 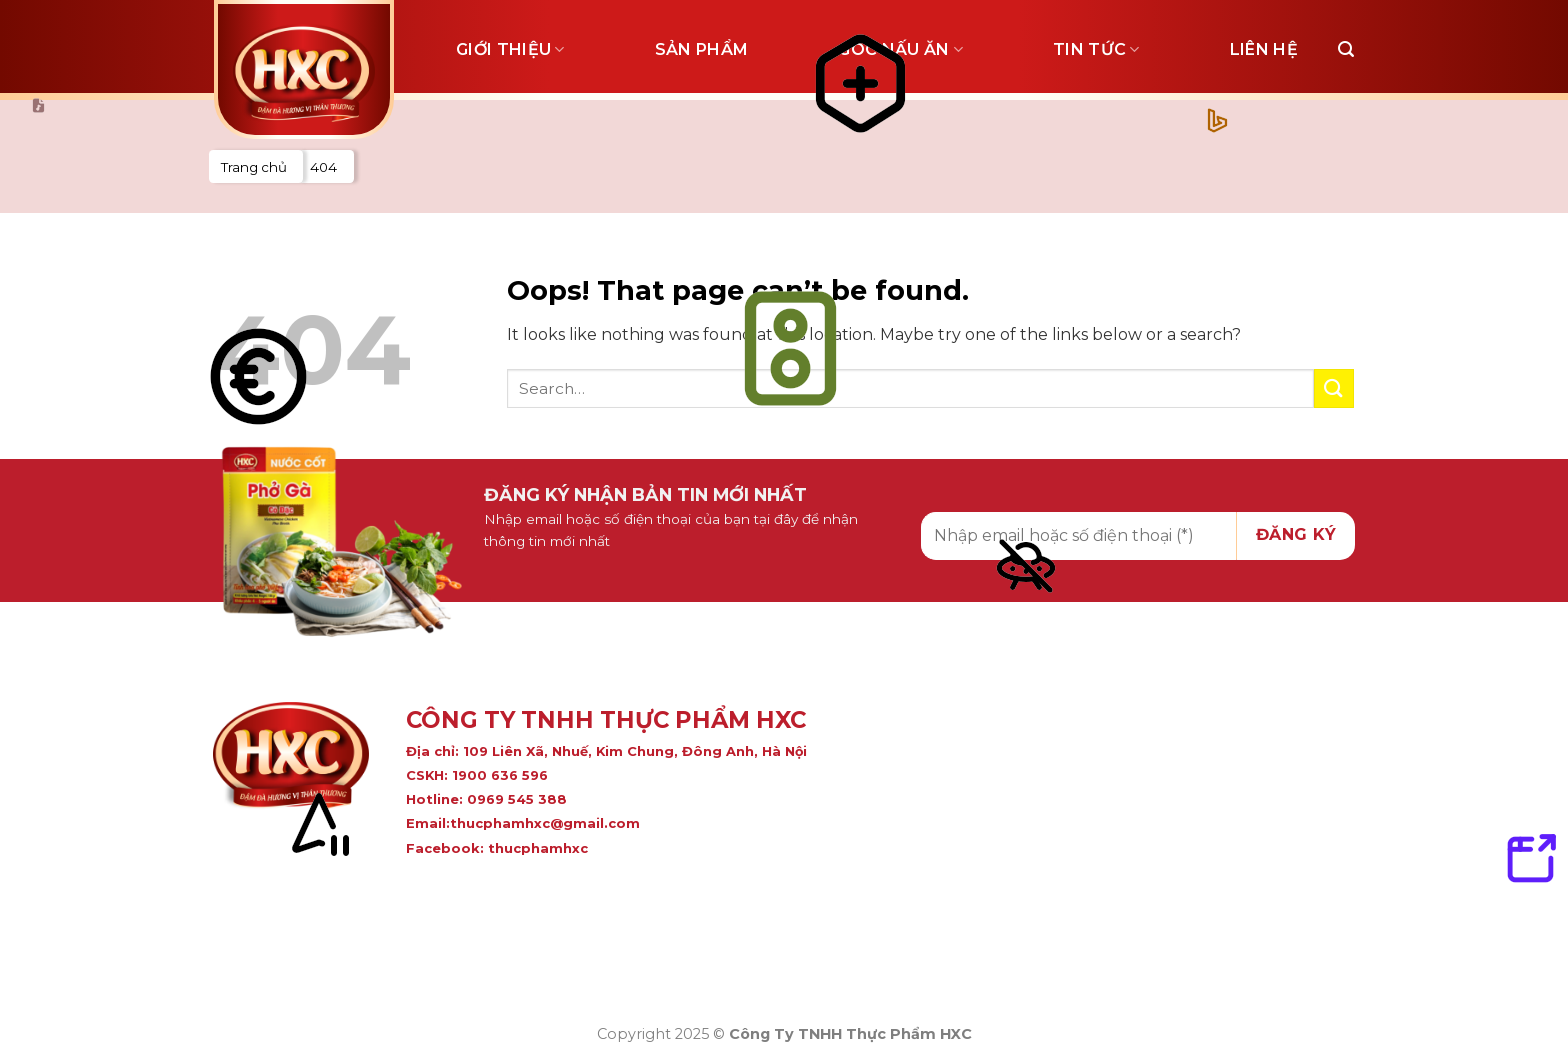 What do you see at coordinates (1217, 120) in the screenshot?
I see `search with microsoft bing` at bounding box center [1217, 120].